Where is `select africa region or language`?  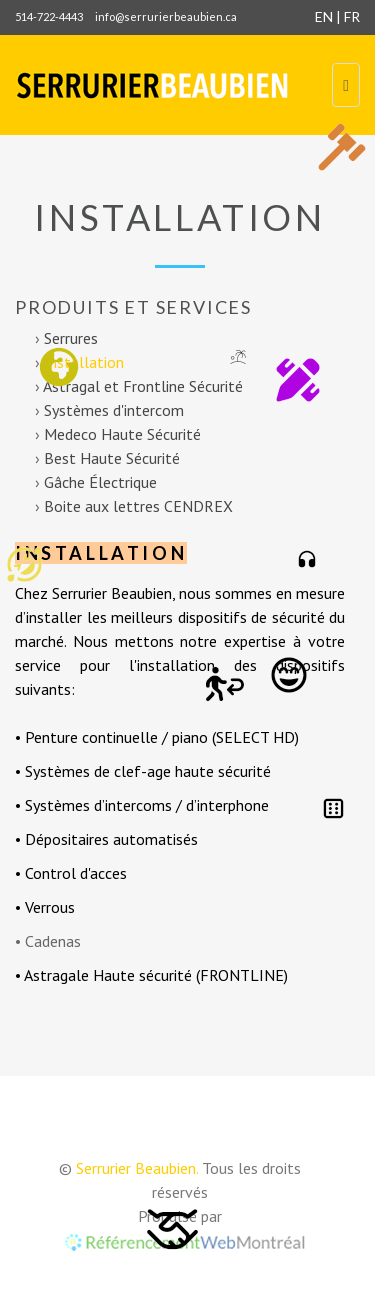 select africa region or language is located at coordinates (59, 367).